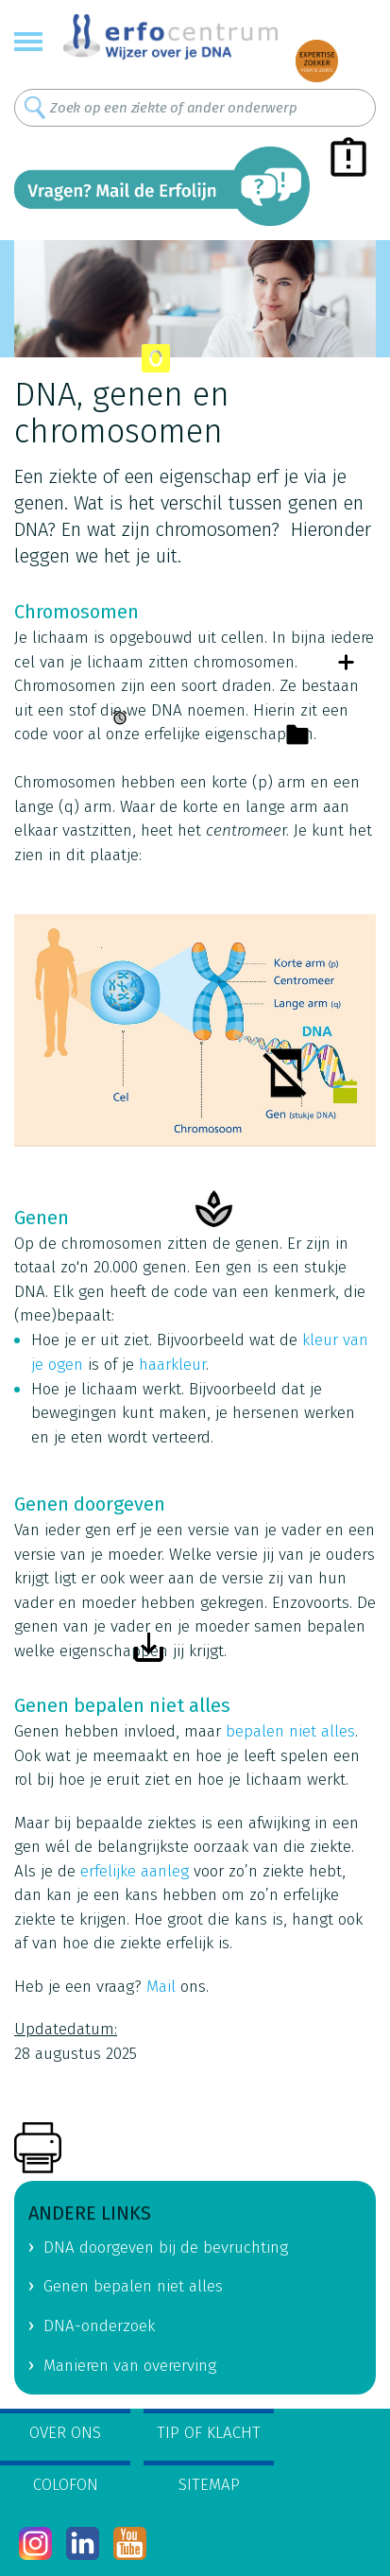 This screenshot has height=2576, width=390. I want to click on download file to device, so click(148, 1647).